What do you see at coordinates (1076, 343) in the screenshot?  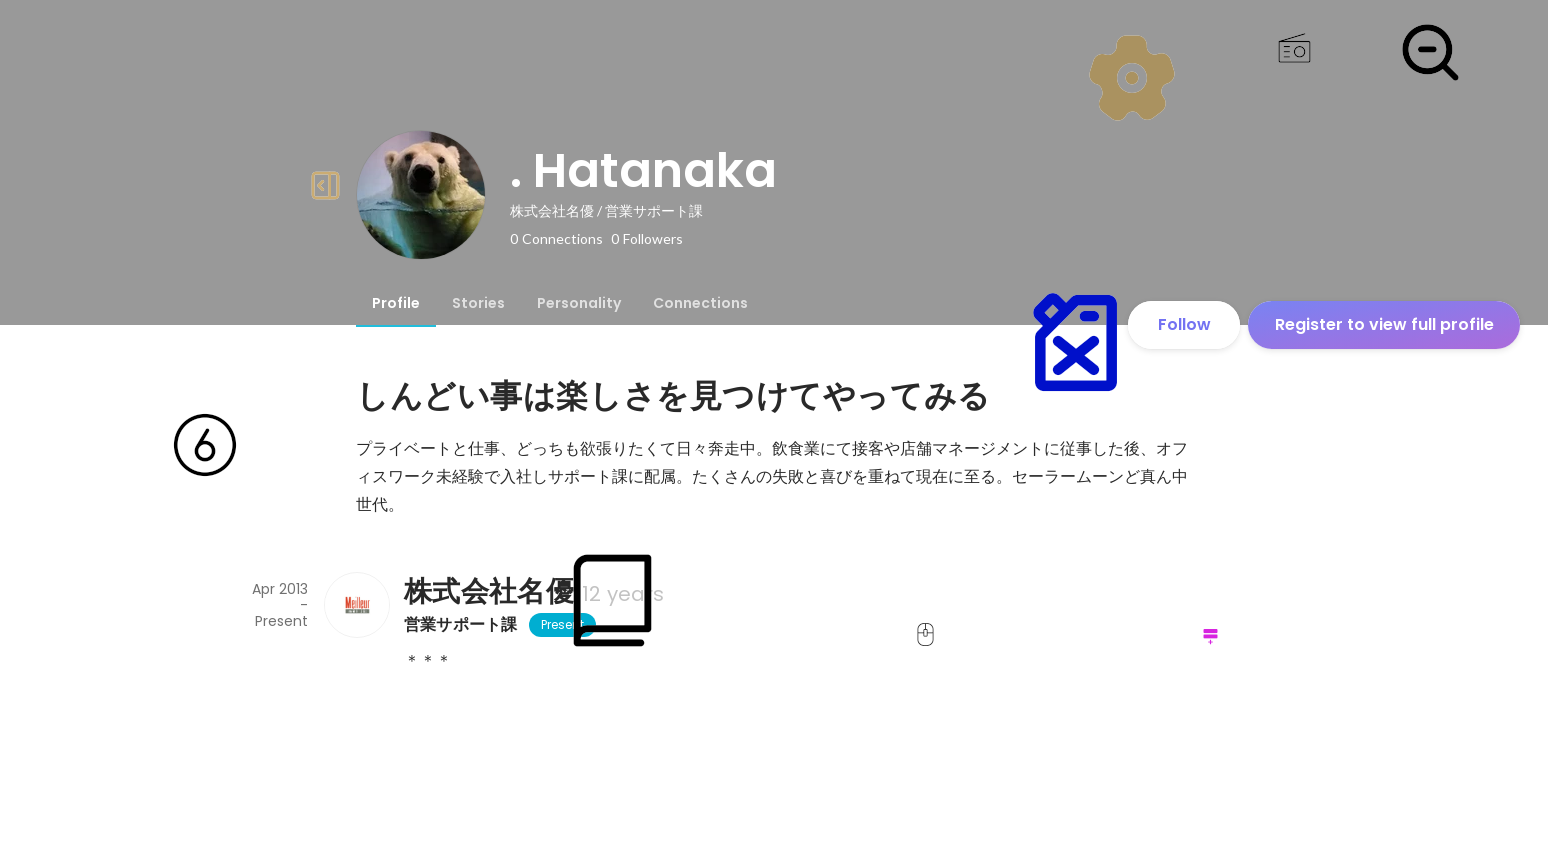 I see `indicates fuel or gas-related settings` at bounding box center [1076, 343].